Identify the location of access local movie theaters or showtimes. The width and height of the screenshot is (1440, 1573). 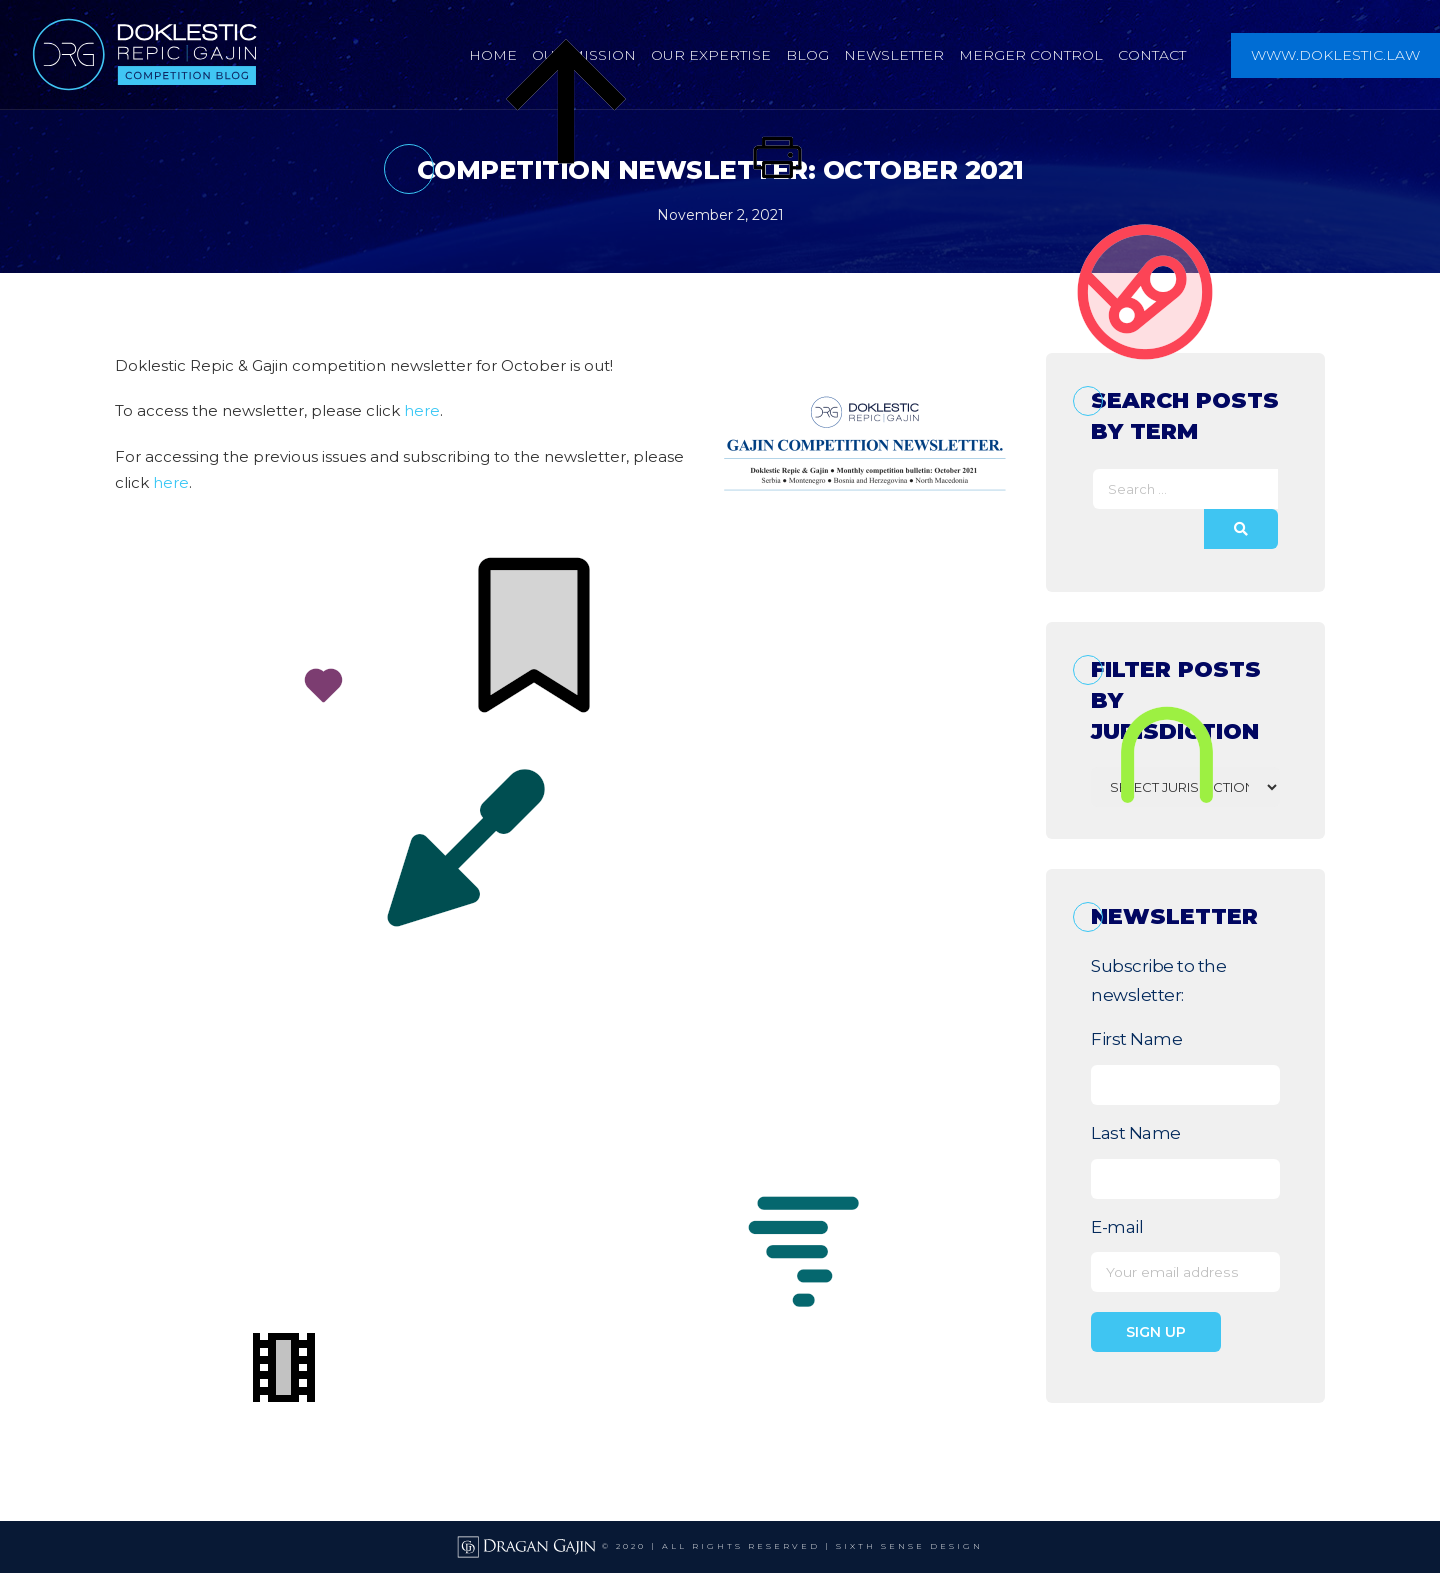
(283, 1367).